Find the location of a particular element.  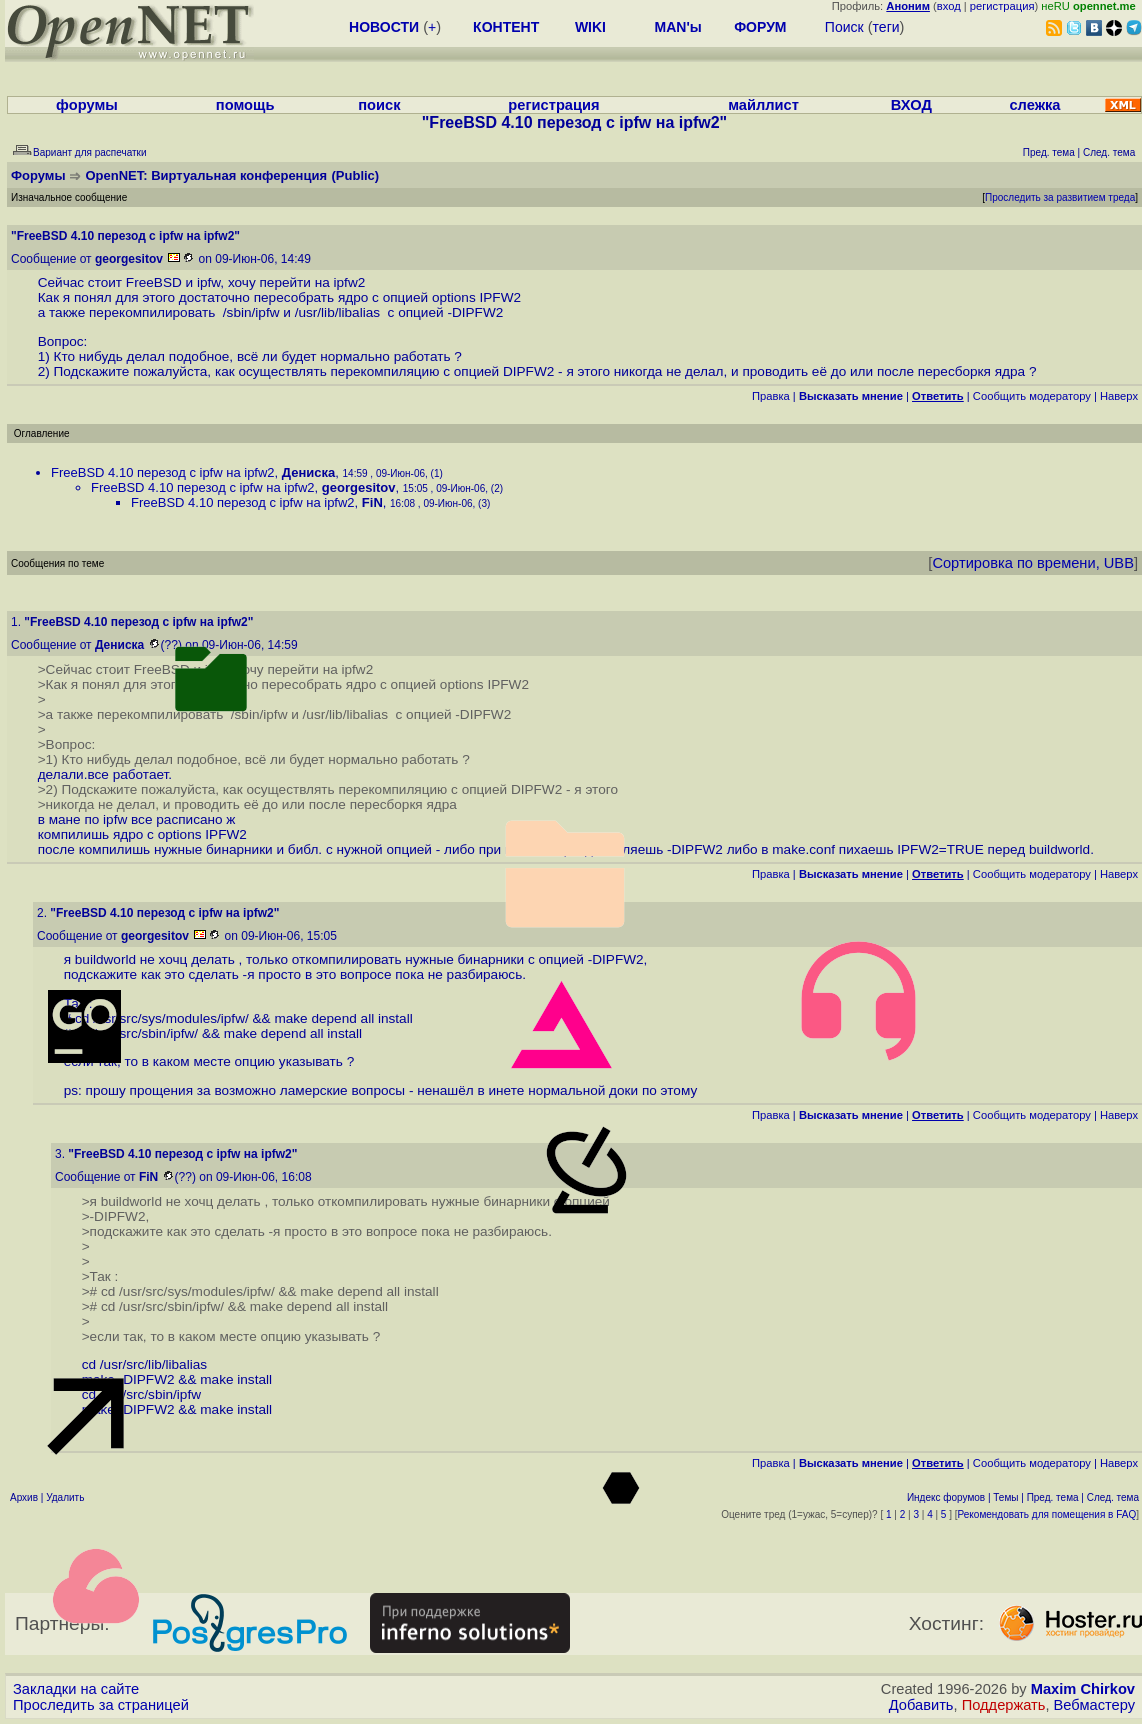

open link in new tab or window is located at coordinates (85, 1416).